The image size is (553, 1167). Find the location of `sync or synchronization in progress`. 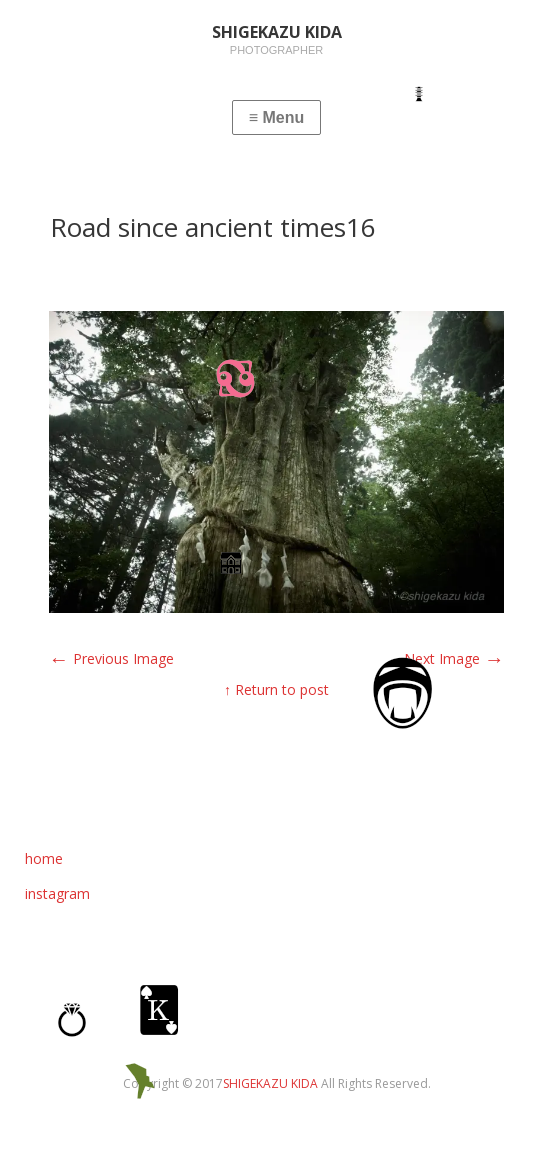

sync or synchronization in progress is located at coordinates (235, 378).